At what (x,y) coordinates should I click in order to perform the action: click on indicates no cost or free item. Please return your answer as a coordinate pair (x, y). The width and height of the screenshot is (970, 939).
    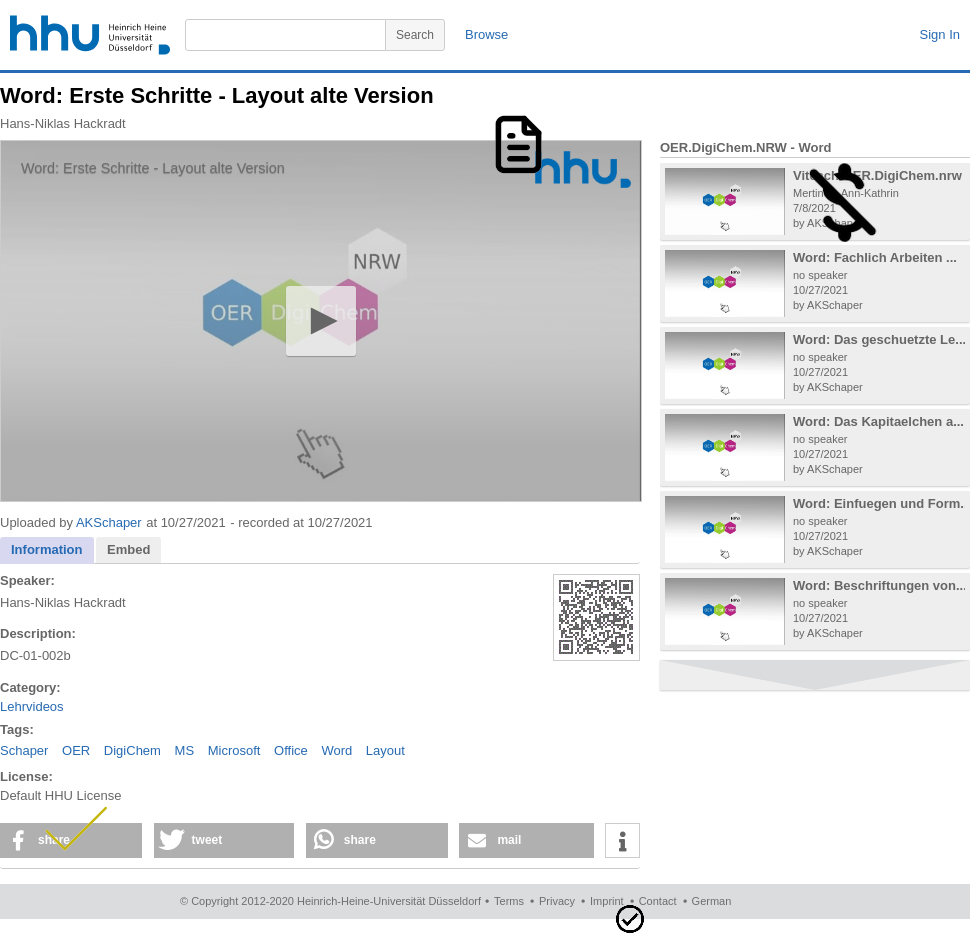
    Looking at the image, I should click on (842, 202).